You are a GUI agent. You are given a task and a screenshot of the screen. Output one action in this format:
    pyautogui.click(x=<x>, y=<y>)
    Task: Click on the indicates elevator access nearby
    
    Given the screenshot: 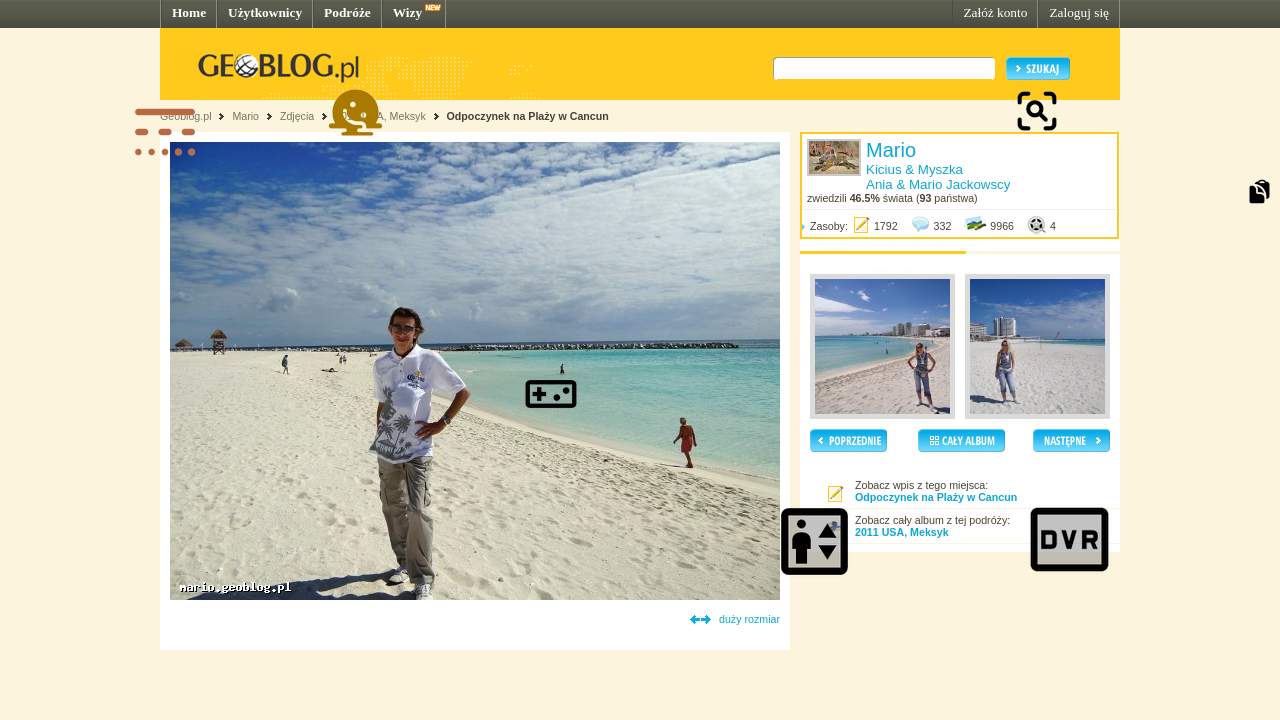 What is the action you would take?
    pyautogui.click(x=814, y=541)
    